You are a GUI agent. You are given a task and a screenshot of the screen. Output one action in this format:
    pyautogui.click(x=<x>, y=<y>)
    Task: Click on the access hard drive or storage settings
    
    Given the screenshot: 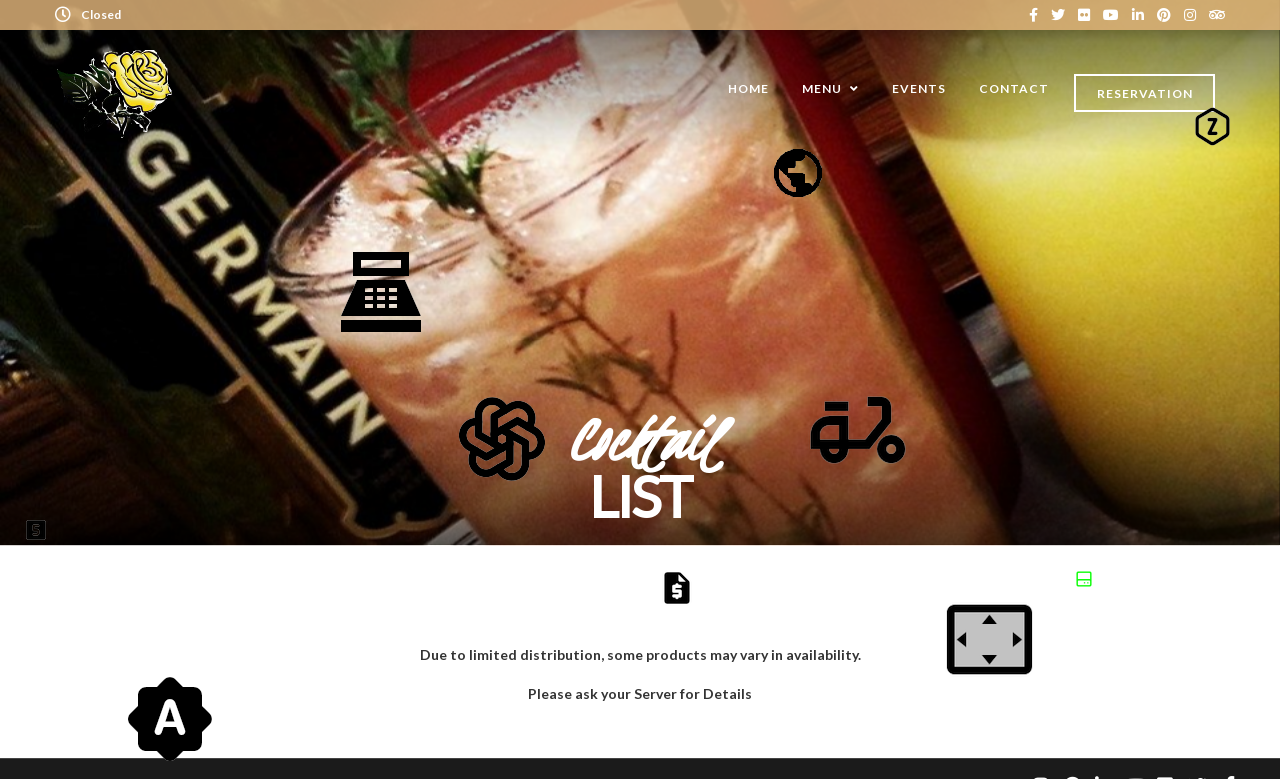 What is the action you would take?
    pyautogui.click(x=1084, y=579)
    